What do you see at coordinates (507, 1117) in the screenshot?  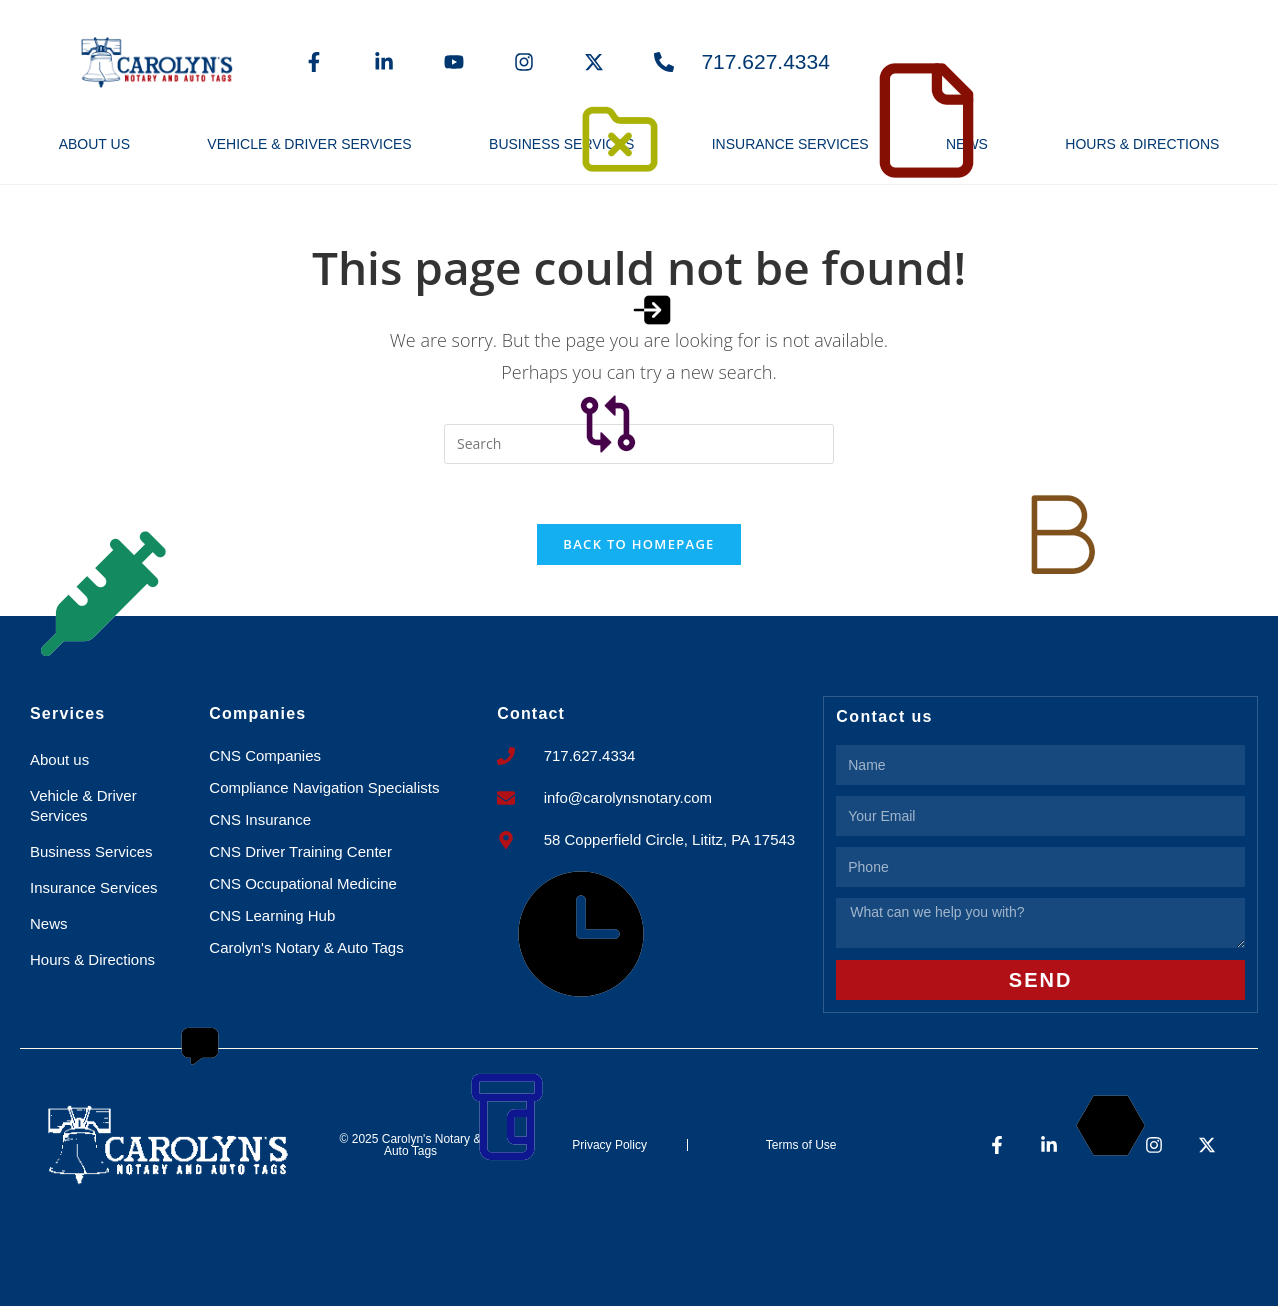 I see `view medication information` at bounding box center [507, 1117].